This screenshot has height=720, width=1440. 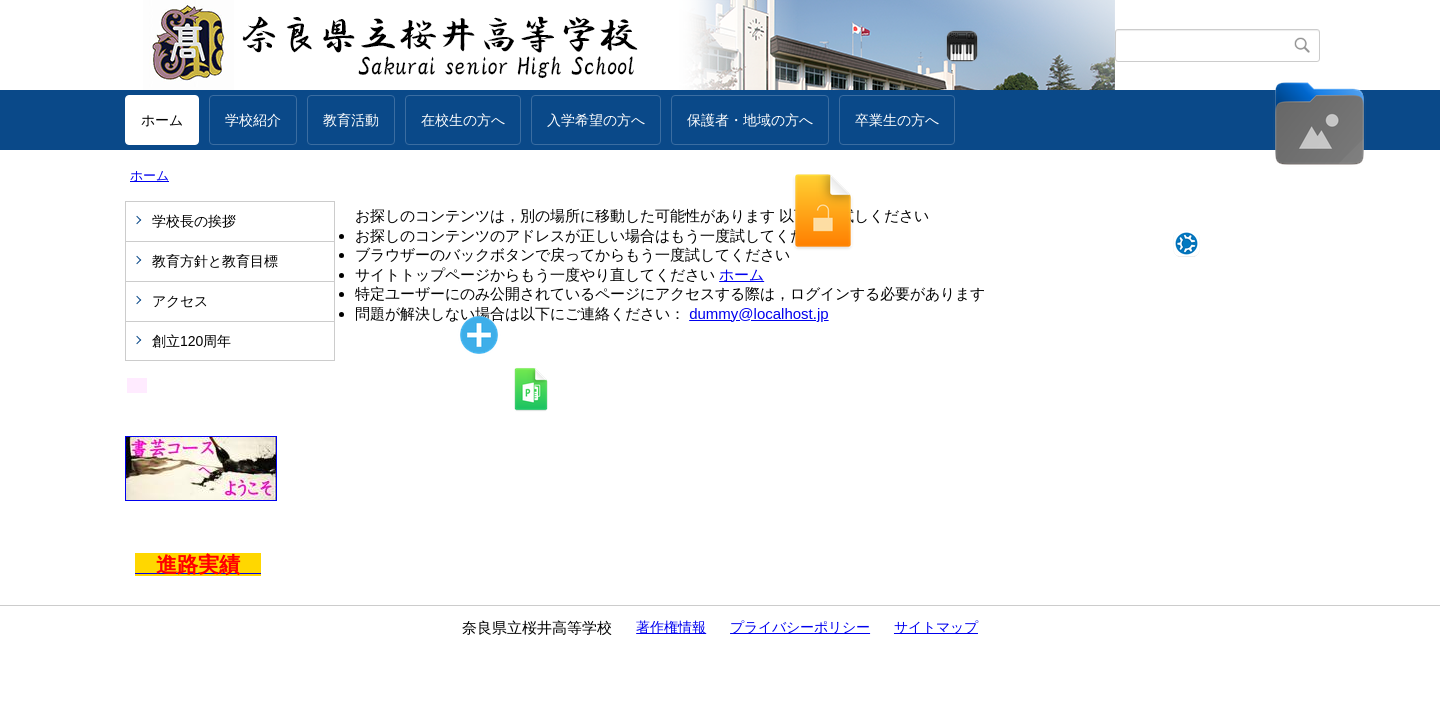 I want to click on indicates a newly added item or file, so click(x=479, y=335).